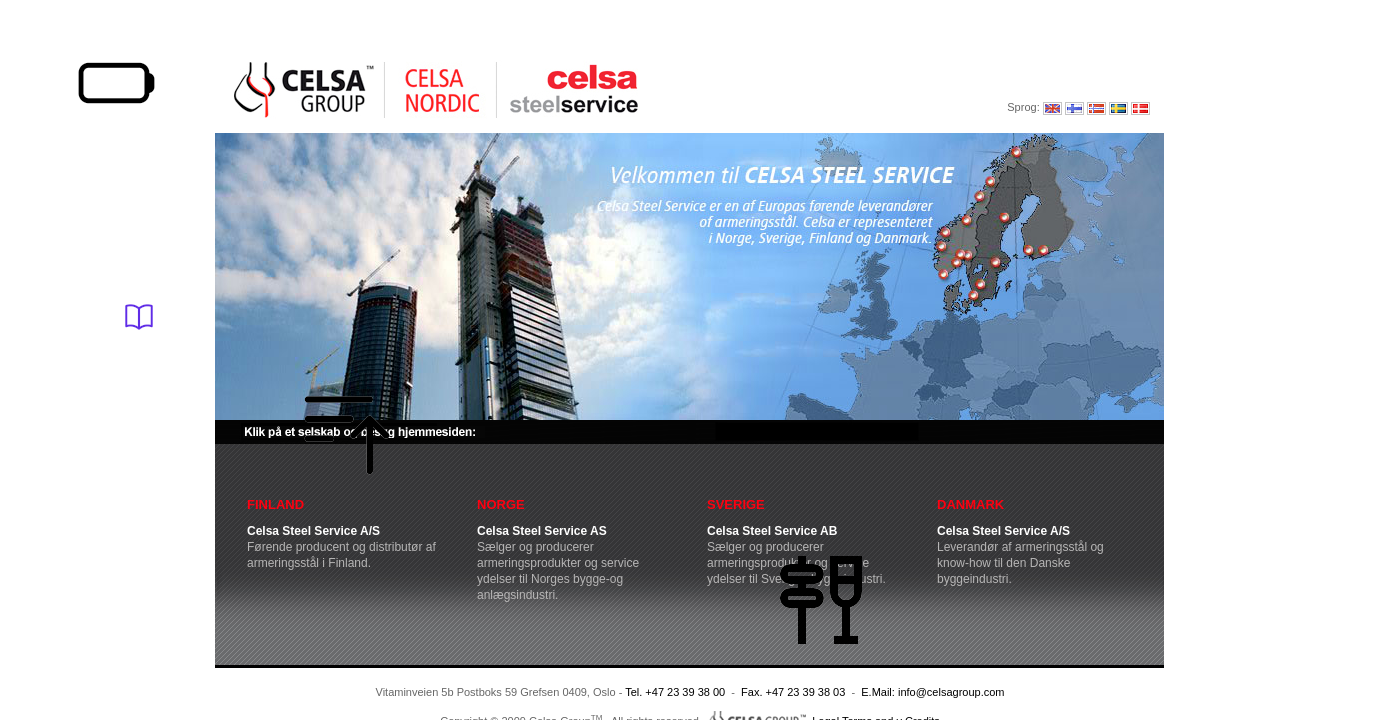 Image resolution: width=1380 pixels, height=720 pixels. I want to click on indicates empty battery status, so click(116, 80).